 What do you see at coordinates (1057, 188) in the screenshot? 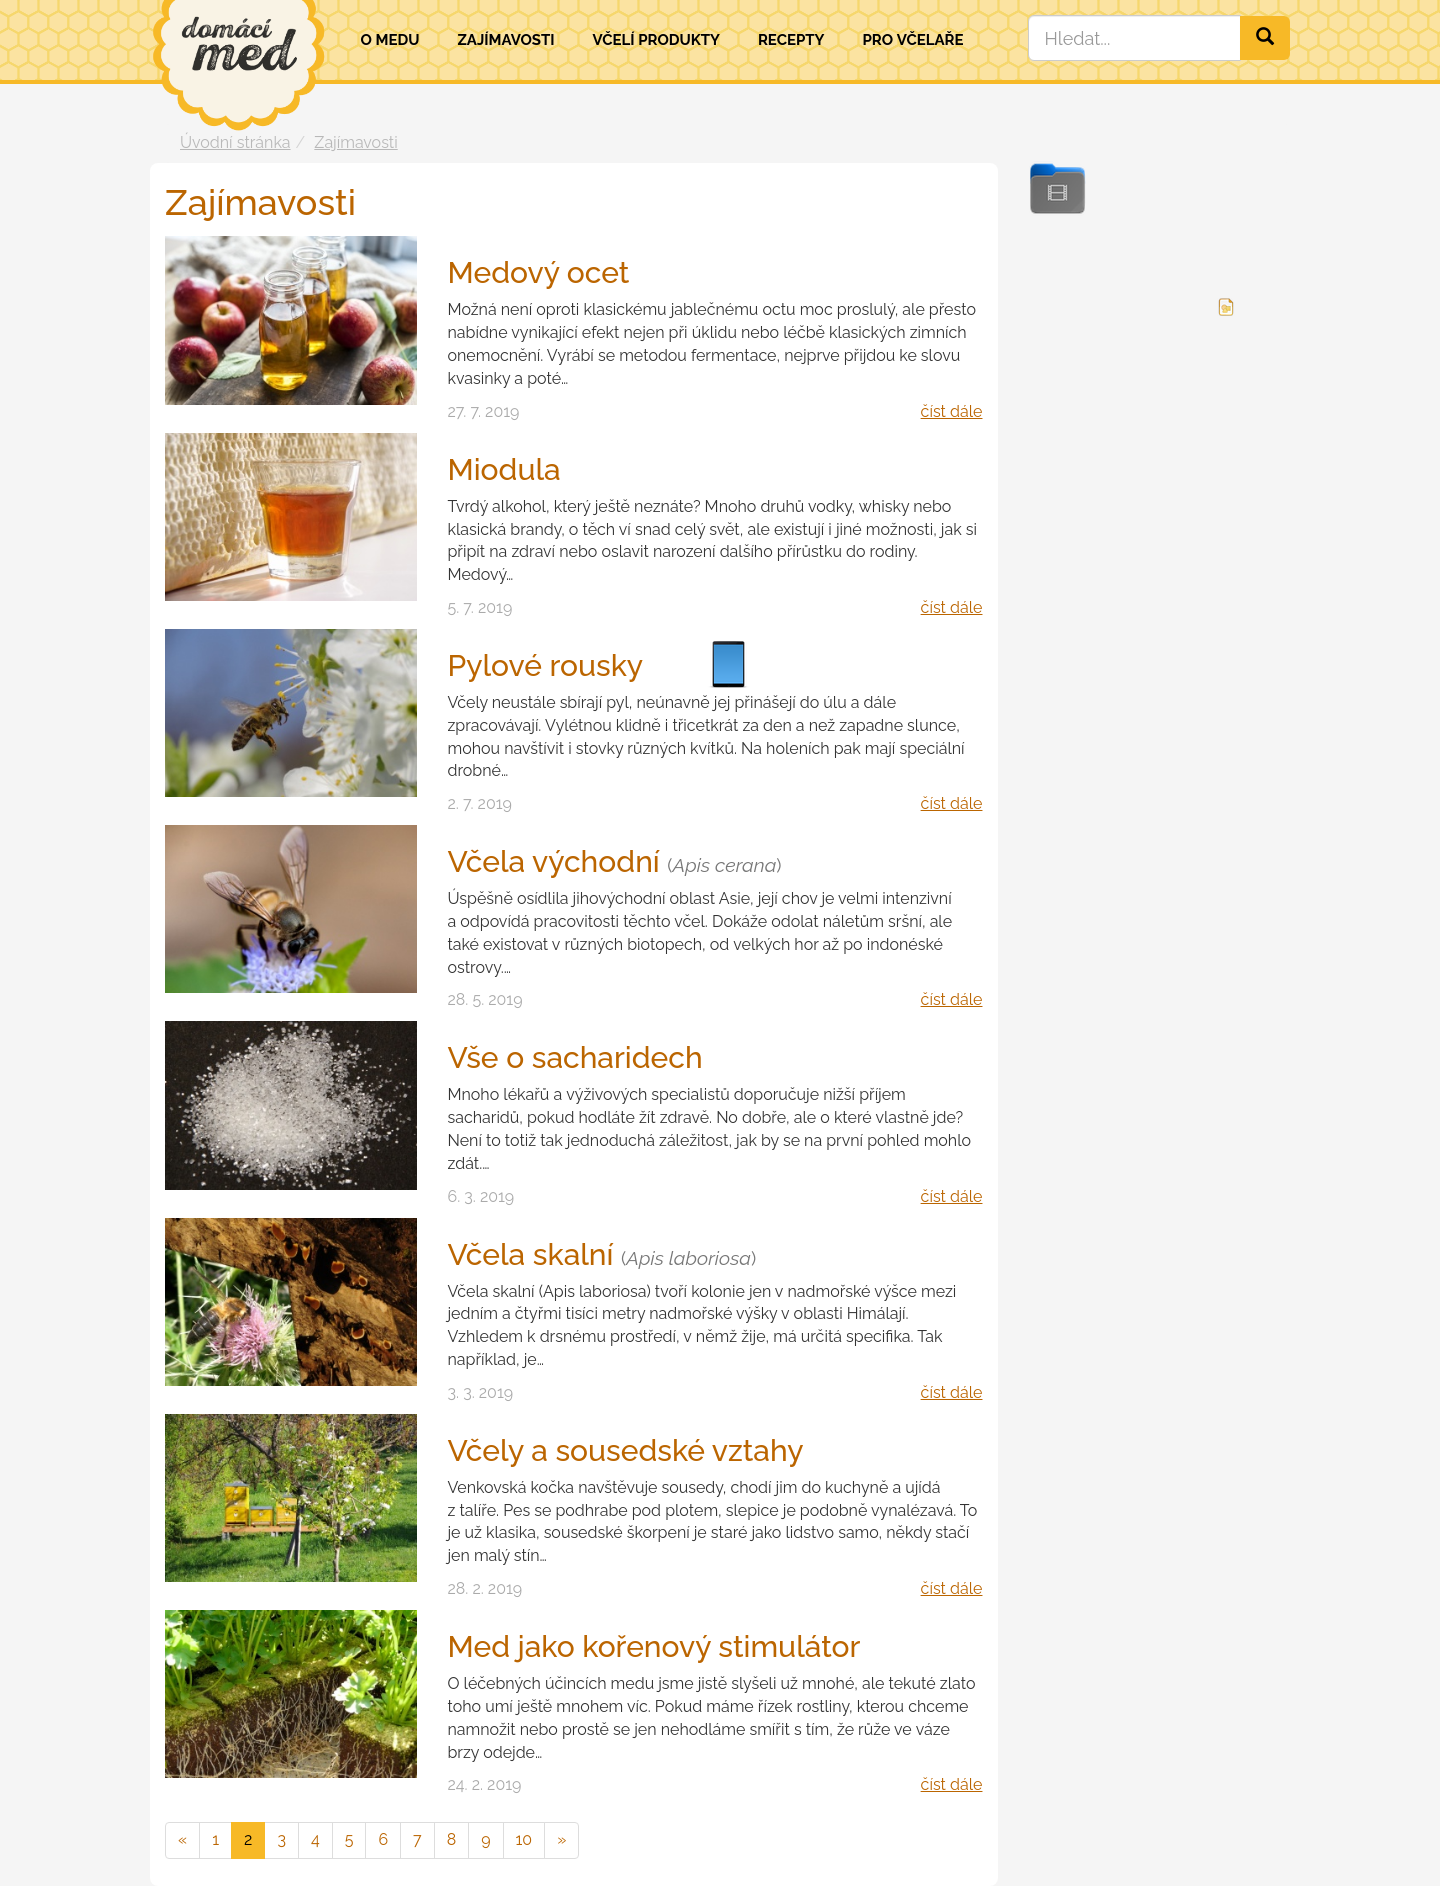
I see `open your videos folder` at bounding box center [1057, 188].